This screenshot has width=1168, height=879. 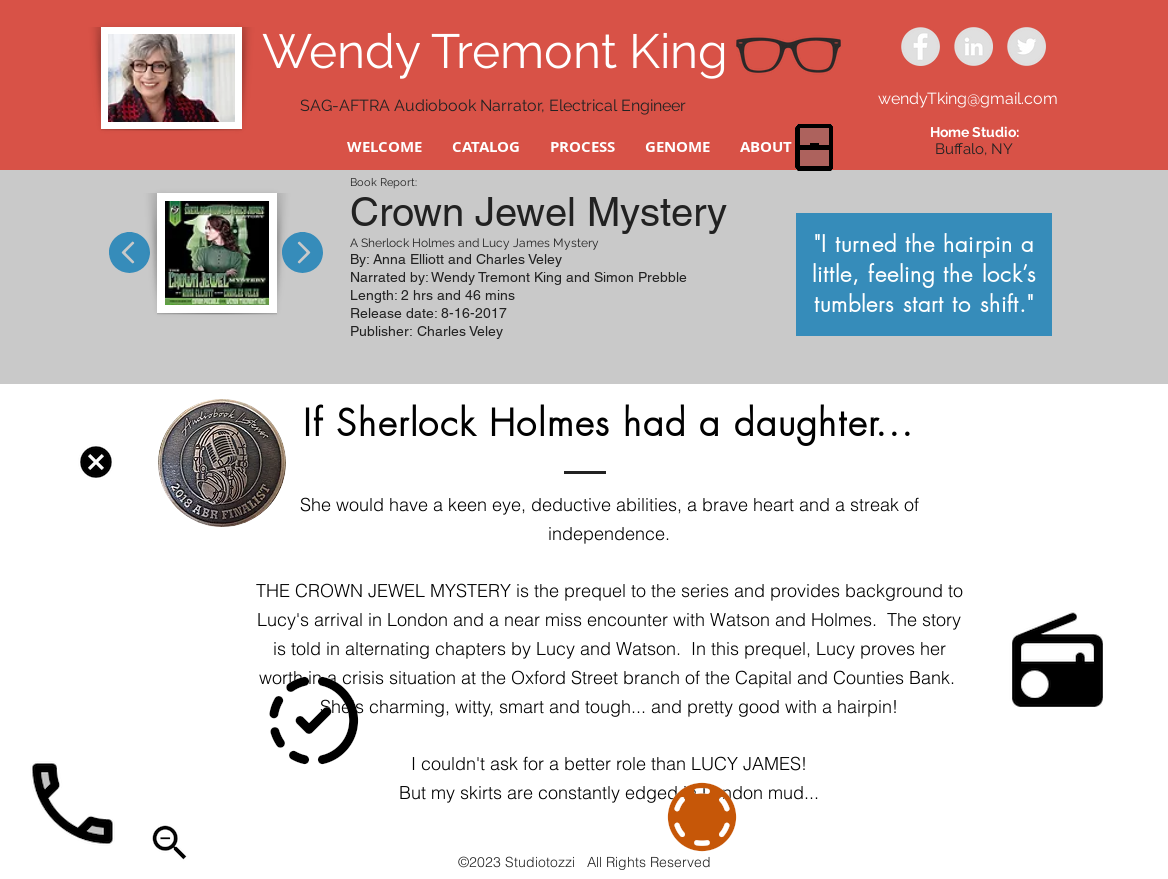 I want to click on indicates loading or processing in progress, so click(x=702, y=817).